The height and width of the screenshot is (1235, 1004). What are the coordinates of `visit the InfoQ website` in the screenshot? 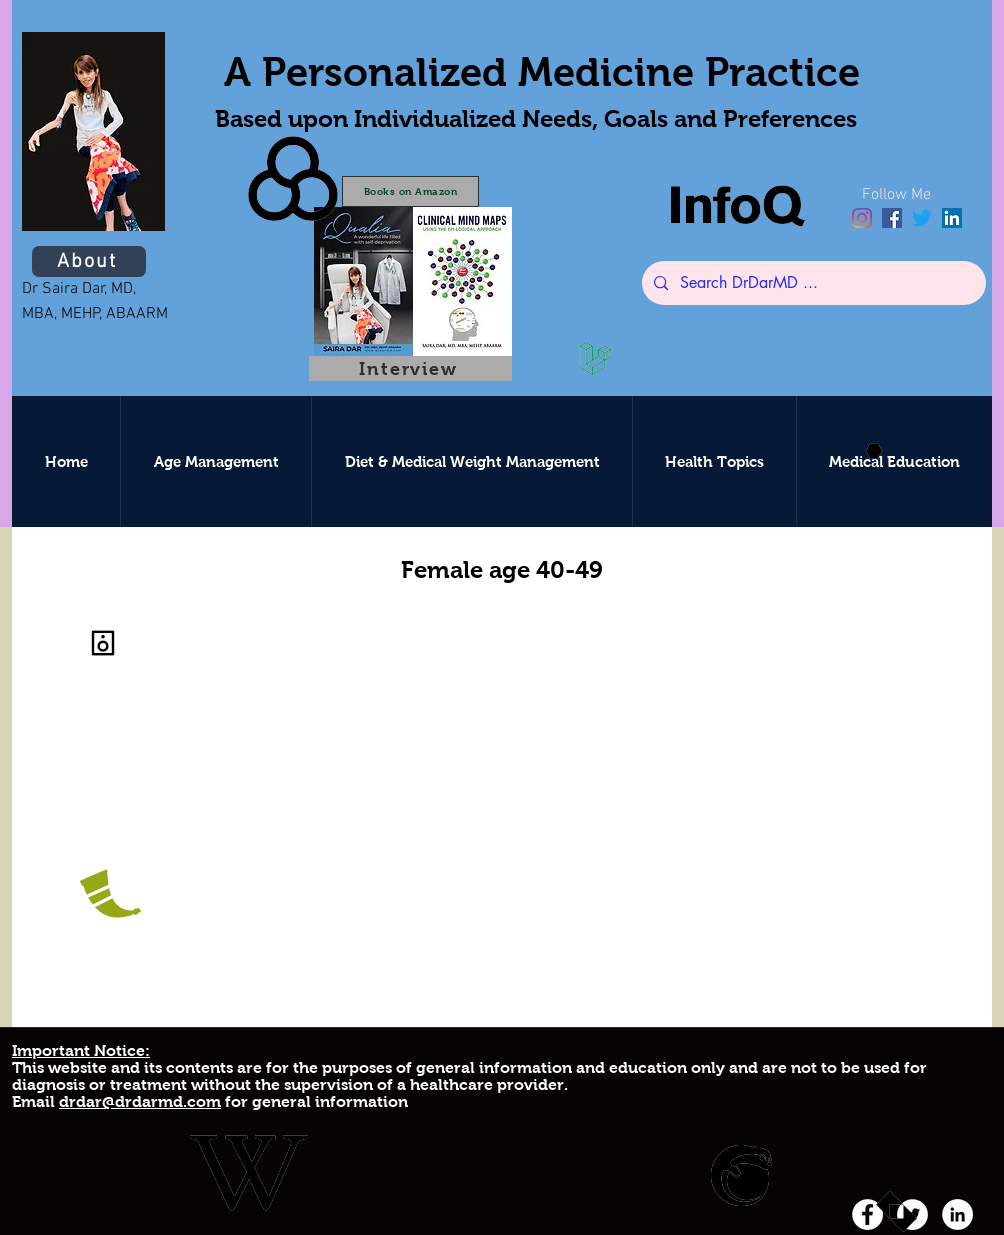 It's located at (738, 206).